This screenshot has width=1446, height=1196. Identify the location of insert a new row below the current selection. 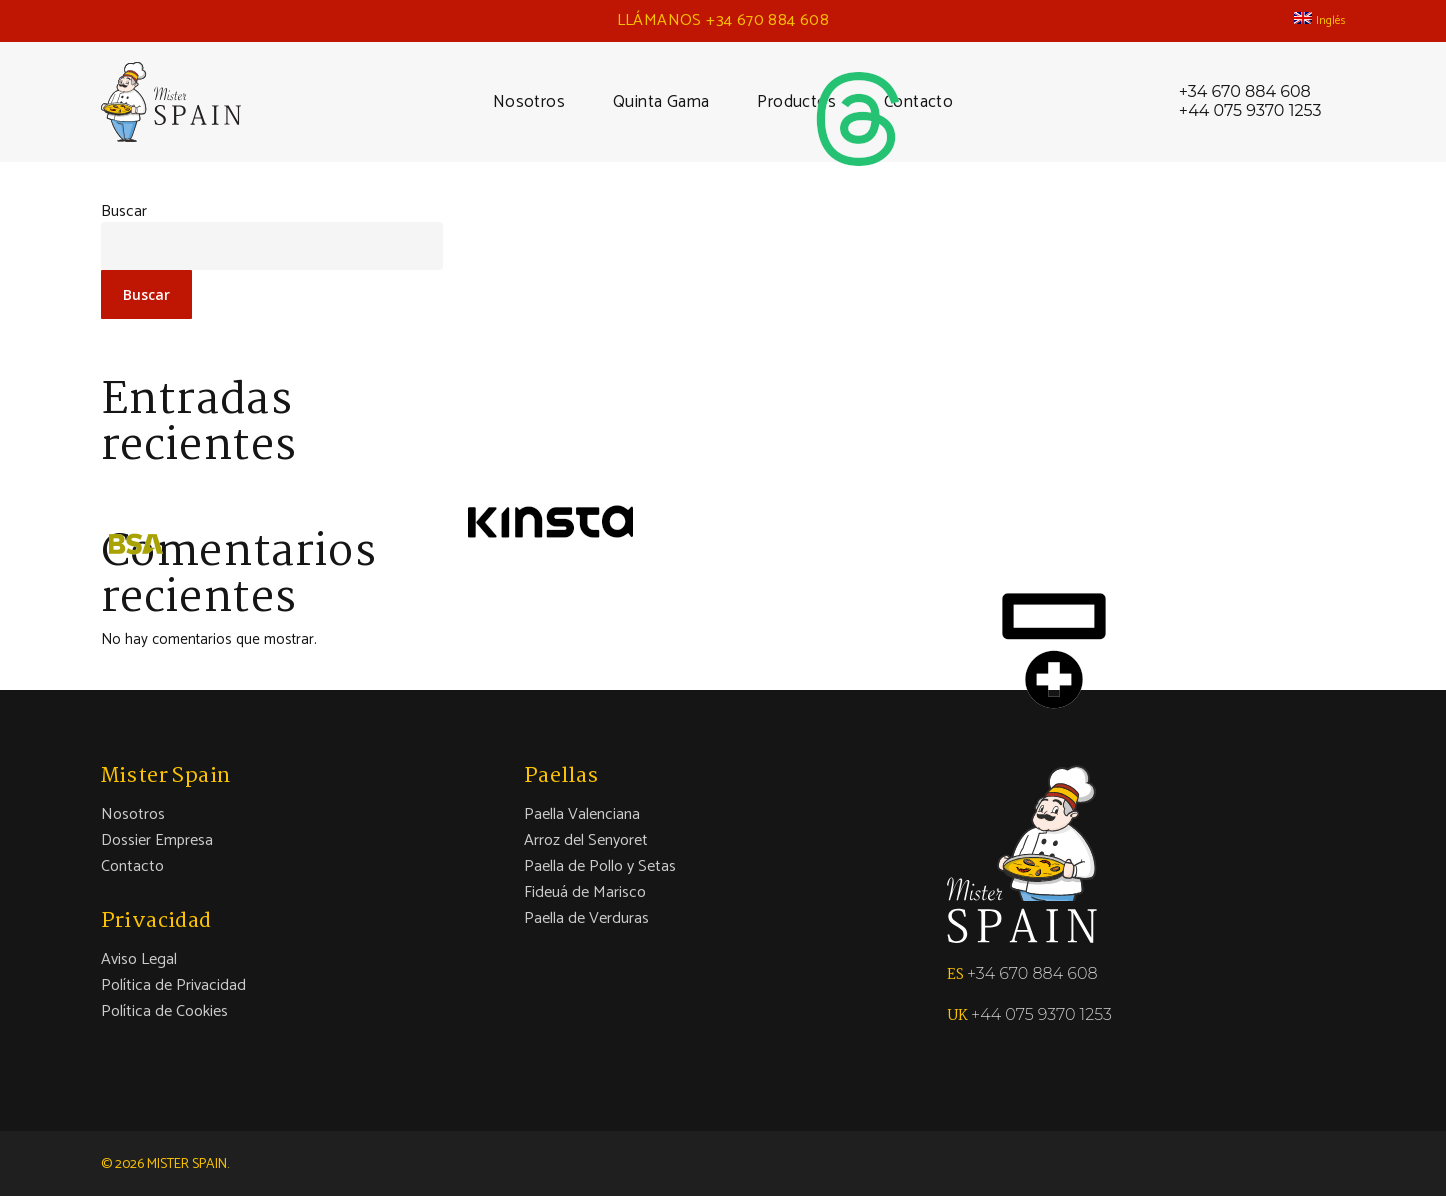
(1054, 645).